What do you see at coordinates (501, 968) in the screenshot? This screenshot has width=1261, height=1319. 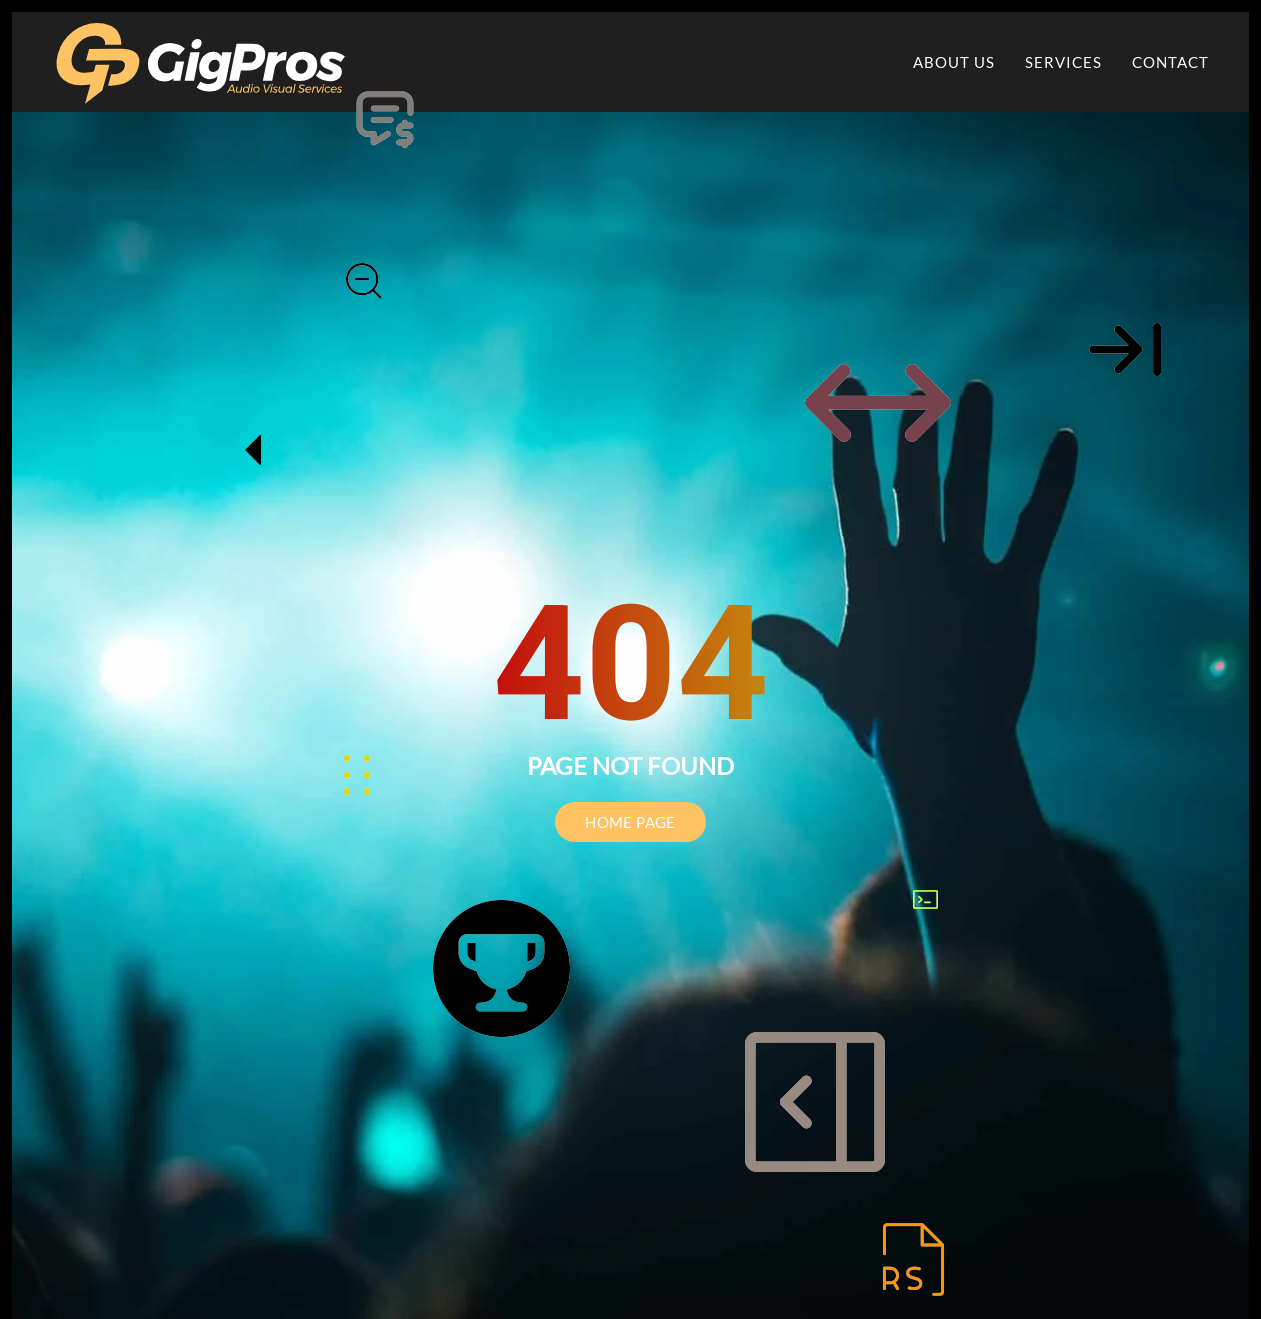 I see `view achievements or accomplishments in your feed` at bounding box center [501, 968].